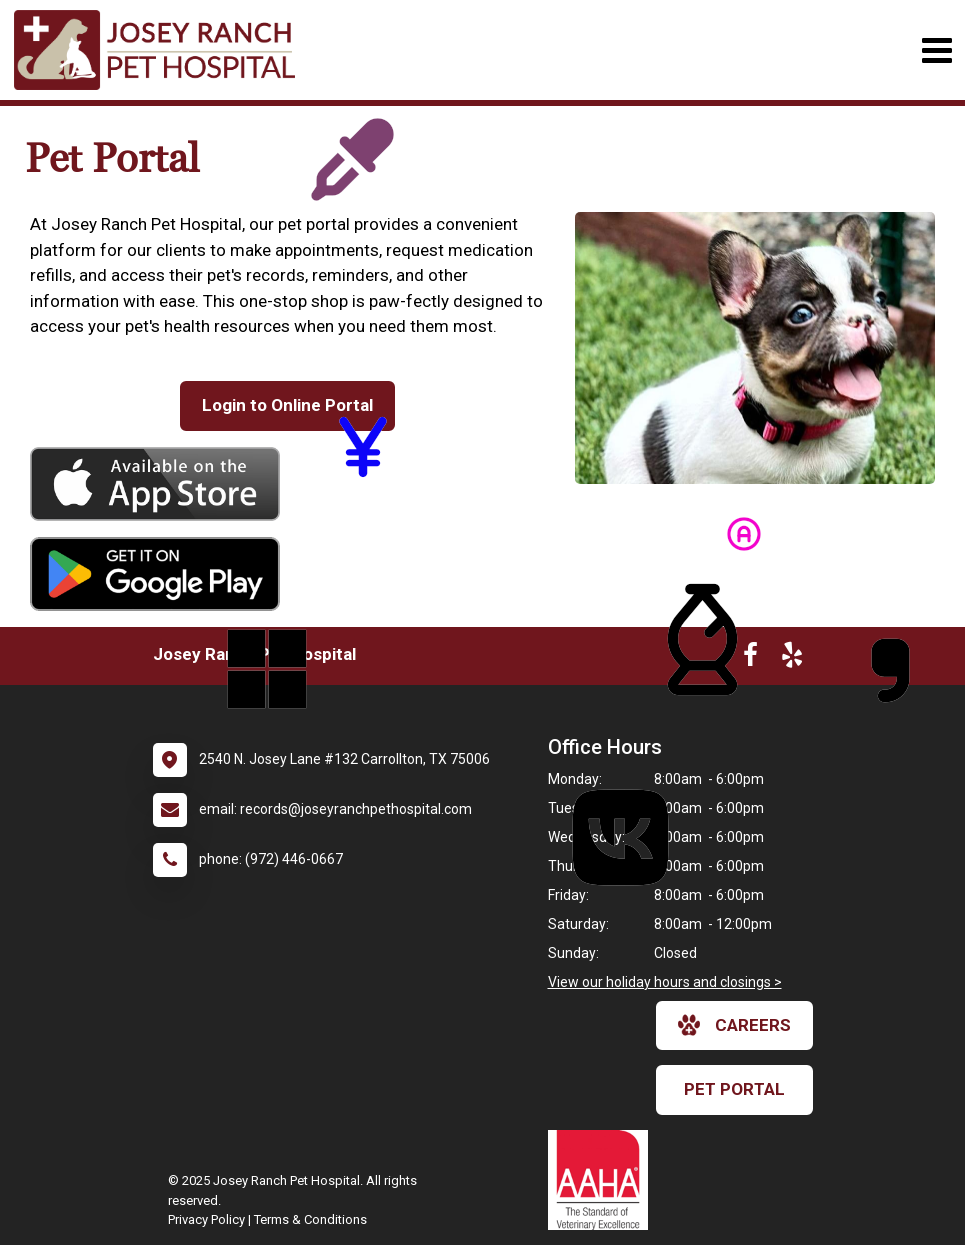 This screenshot has width=965, height=1245. I want to click on indicates tumble dry at any heat setting, so click(744, 534).